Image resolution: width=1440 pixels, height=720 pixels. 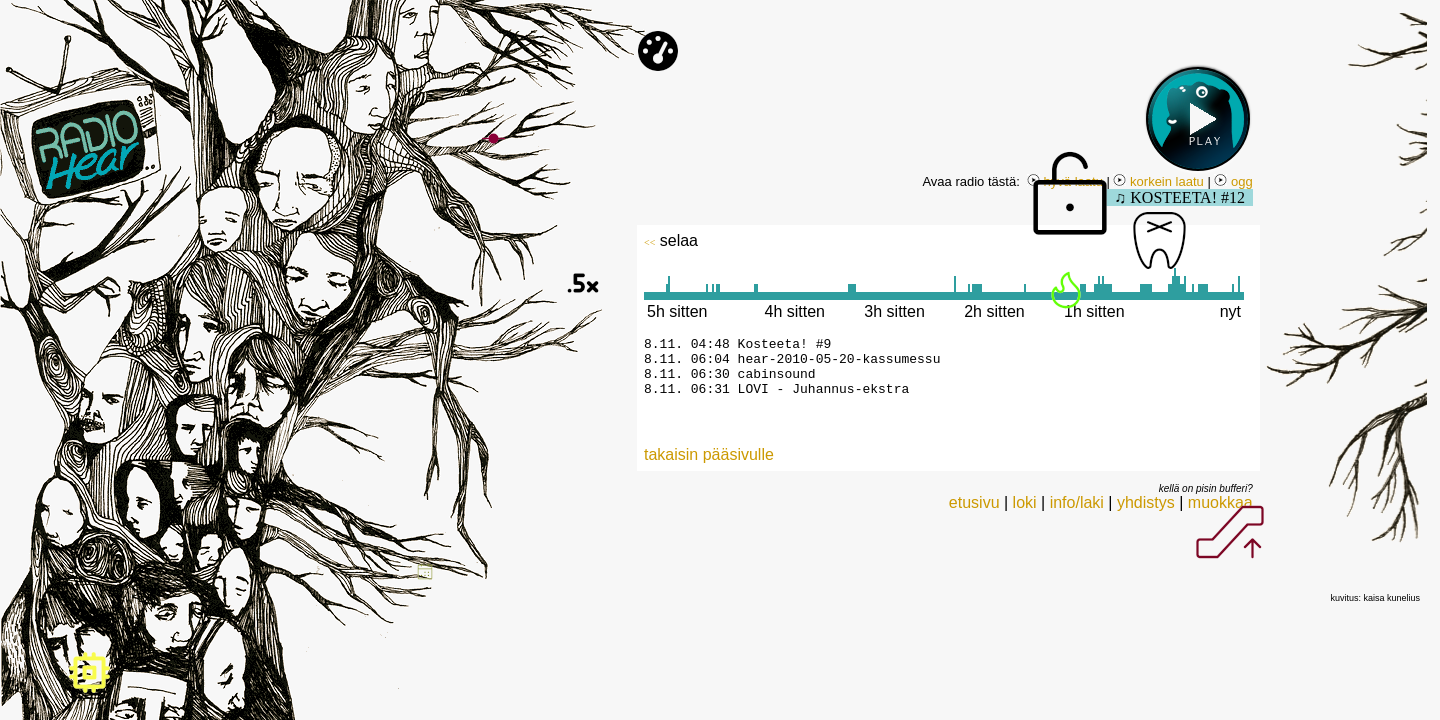 I want to click on view system performance or processor usage, so click(x=89, y=672).